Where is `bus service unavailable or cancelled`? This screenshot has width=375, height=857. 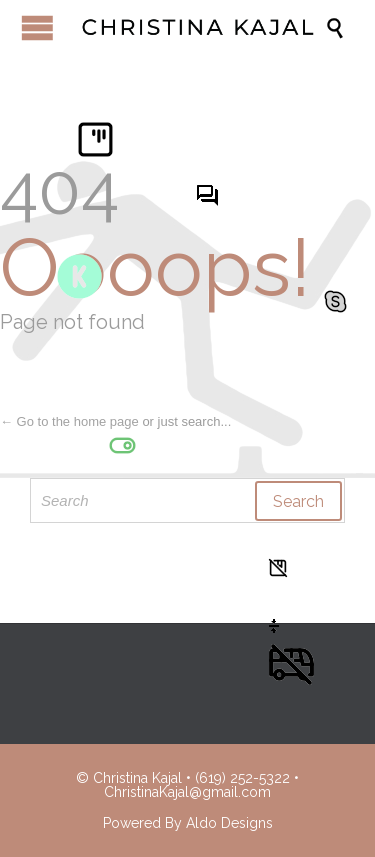
bus service unavailable or cancelled is located at coordinates (291, 664).